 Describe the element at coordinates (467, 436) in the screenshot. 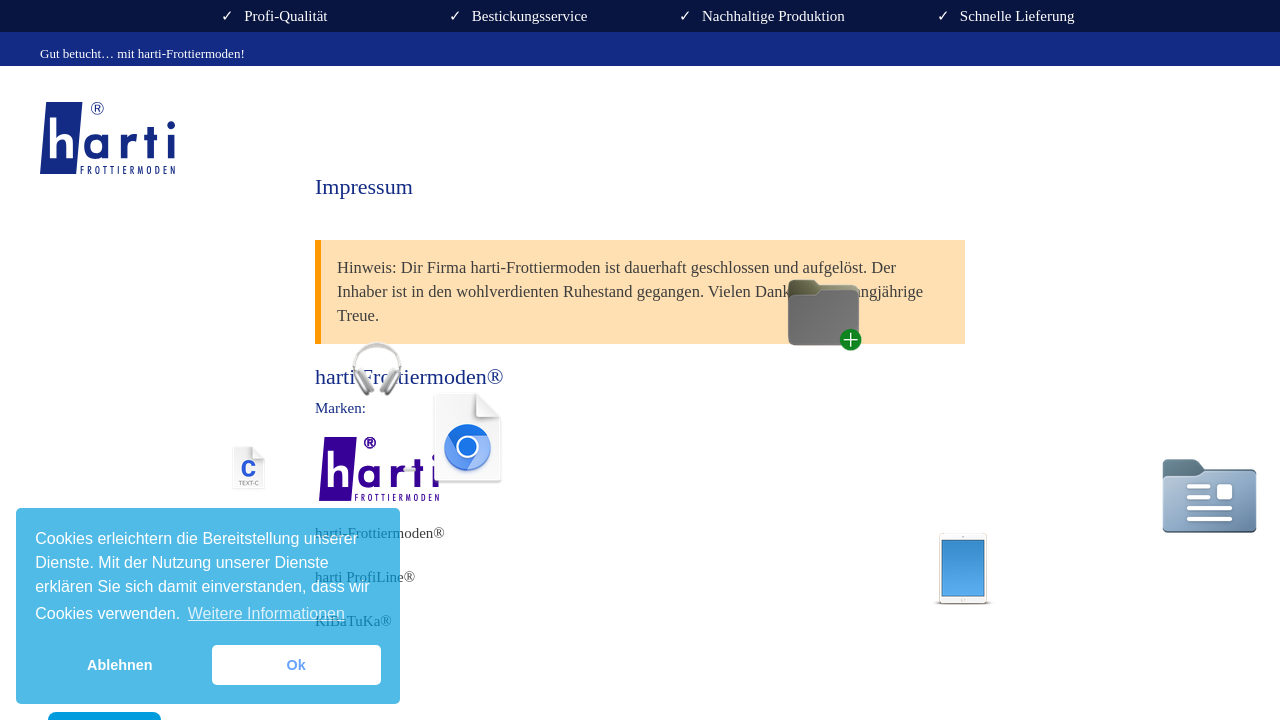

I see `open a document in chromium browser` at that location.